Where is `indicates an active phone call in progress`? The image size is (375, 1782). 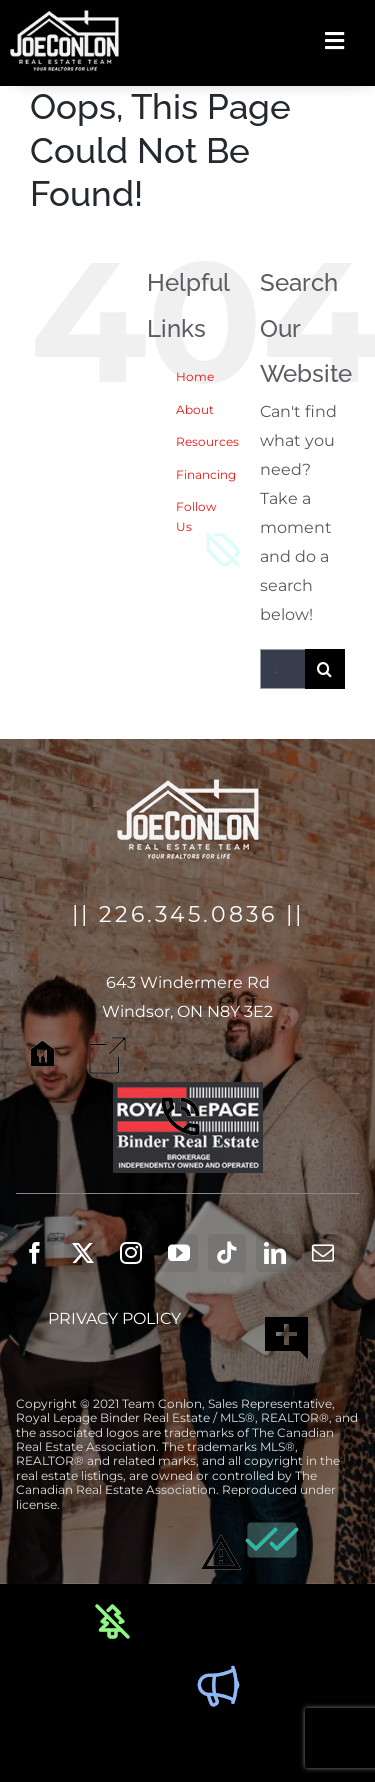
indicates an active phone call in progress is located at coordinates (180, 1116).